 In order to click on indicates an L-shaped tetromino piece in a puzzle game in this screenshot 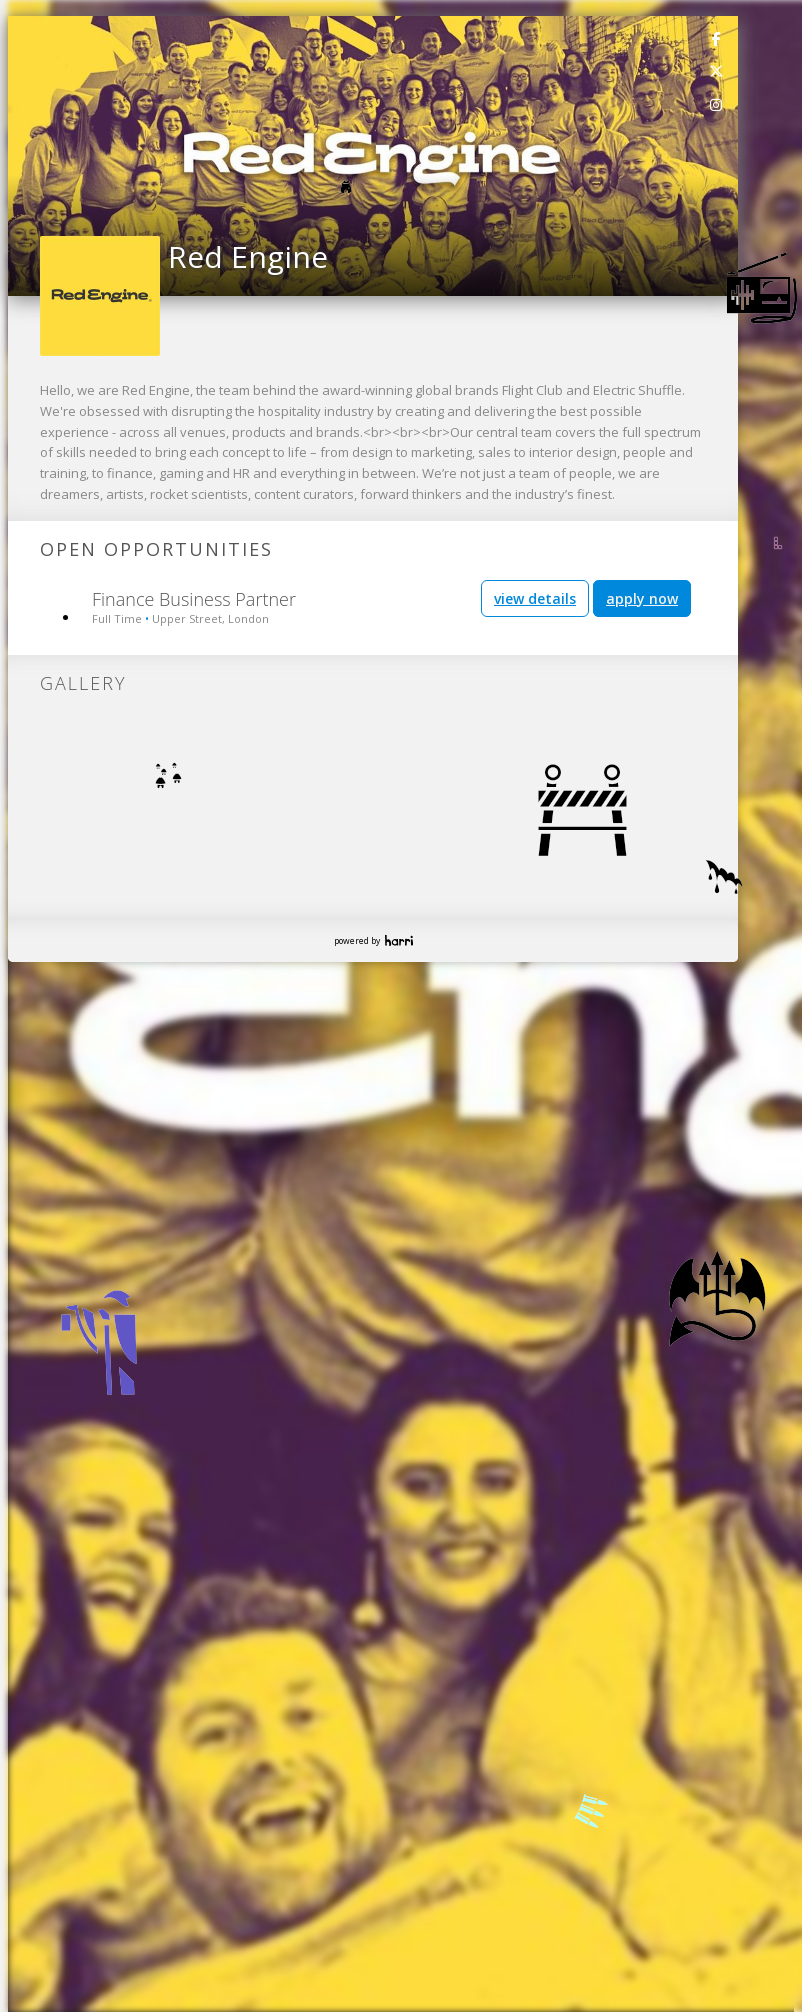, I will do `click(778, 543)`.